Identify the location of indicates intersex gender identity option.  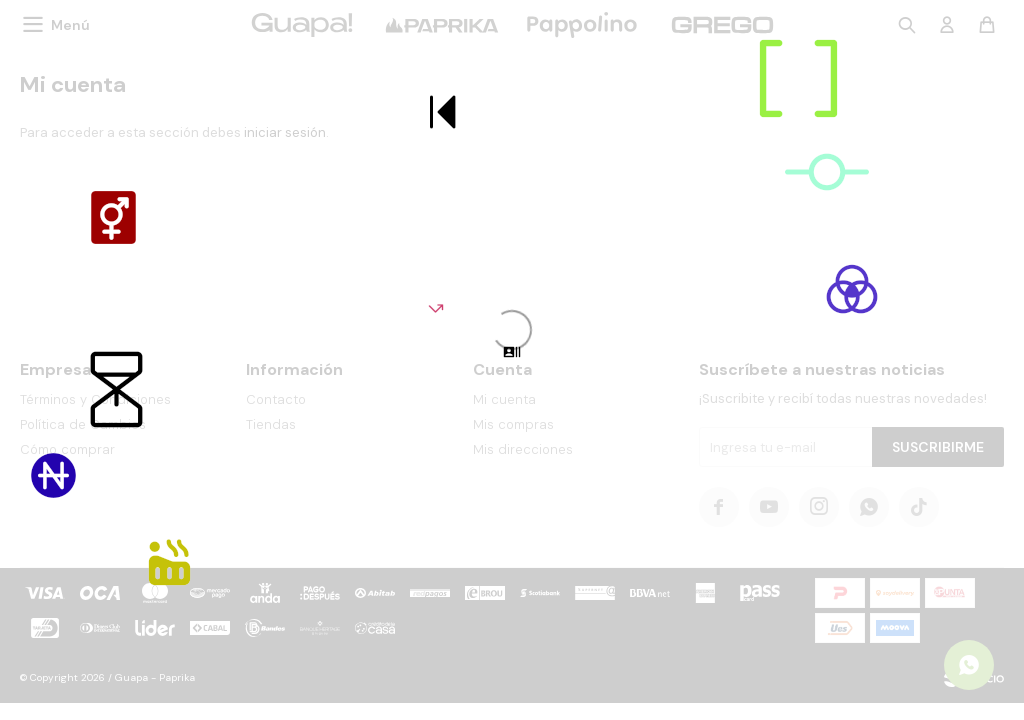
(113, 217).